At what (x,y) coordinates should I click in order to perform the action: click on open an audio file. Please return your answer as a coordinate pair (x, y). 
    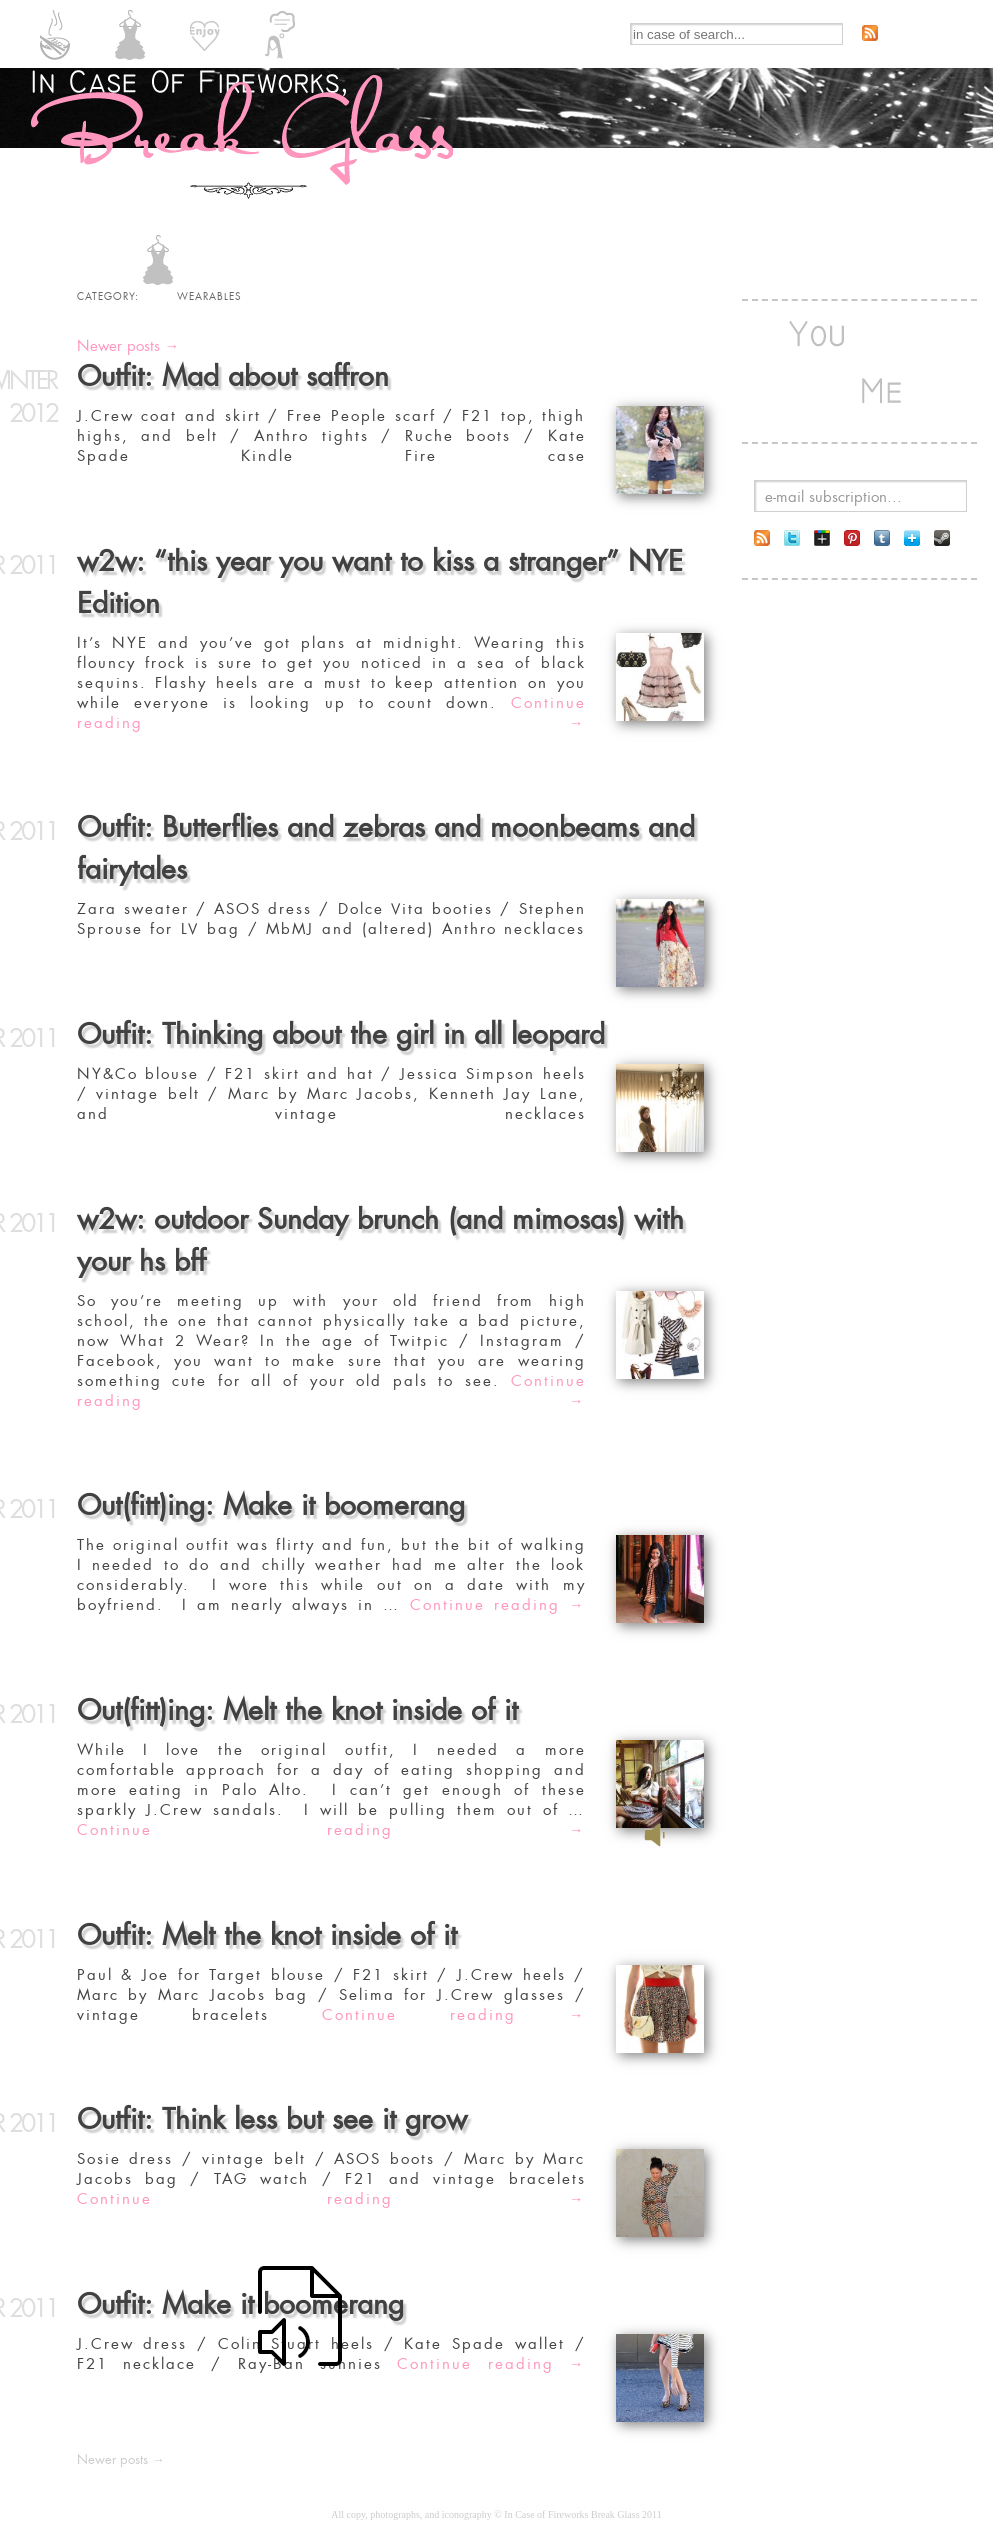
    Looking at the image, I should click on (300, 2316).